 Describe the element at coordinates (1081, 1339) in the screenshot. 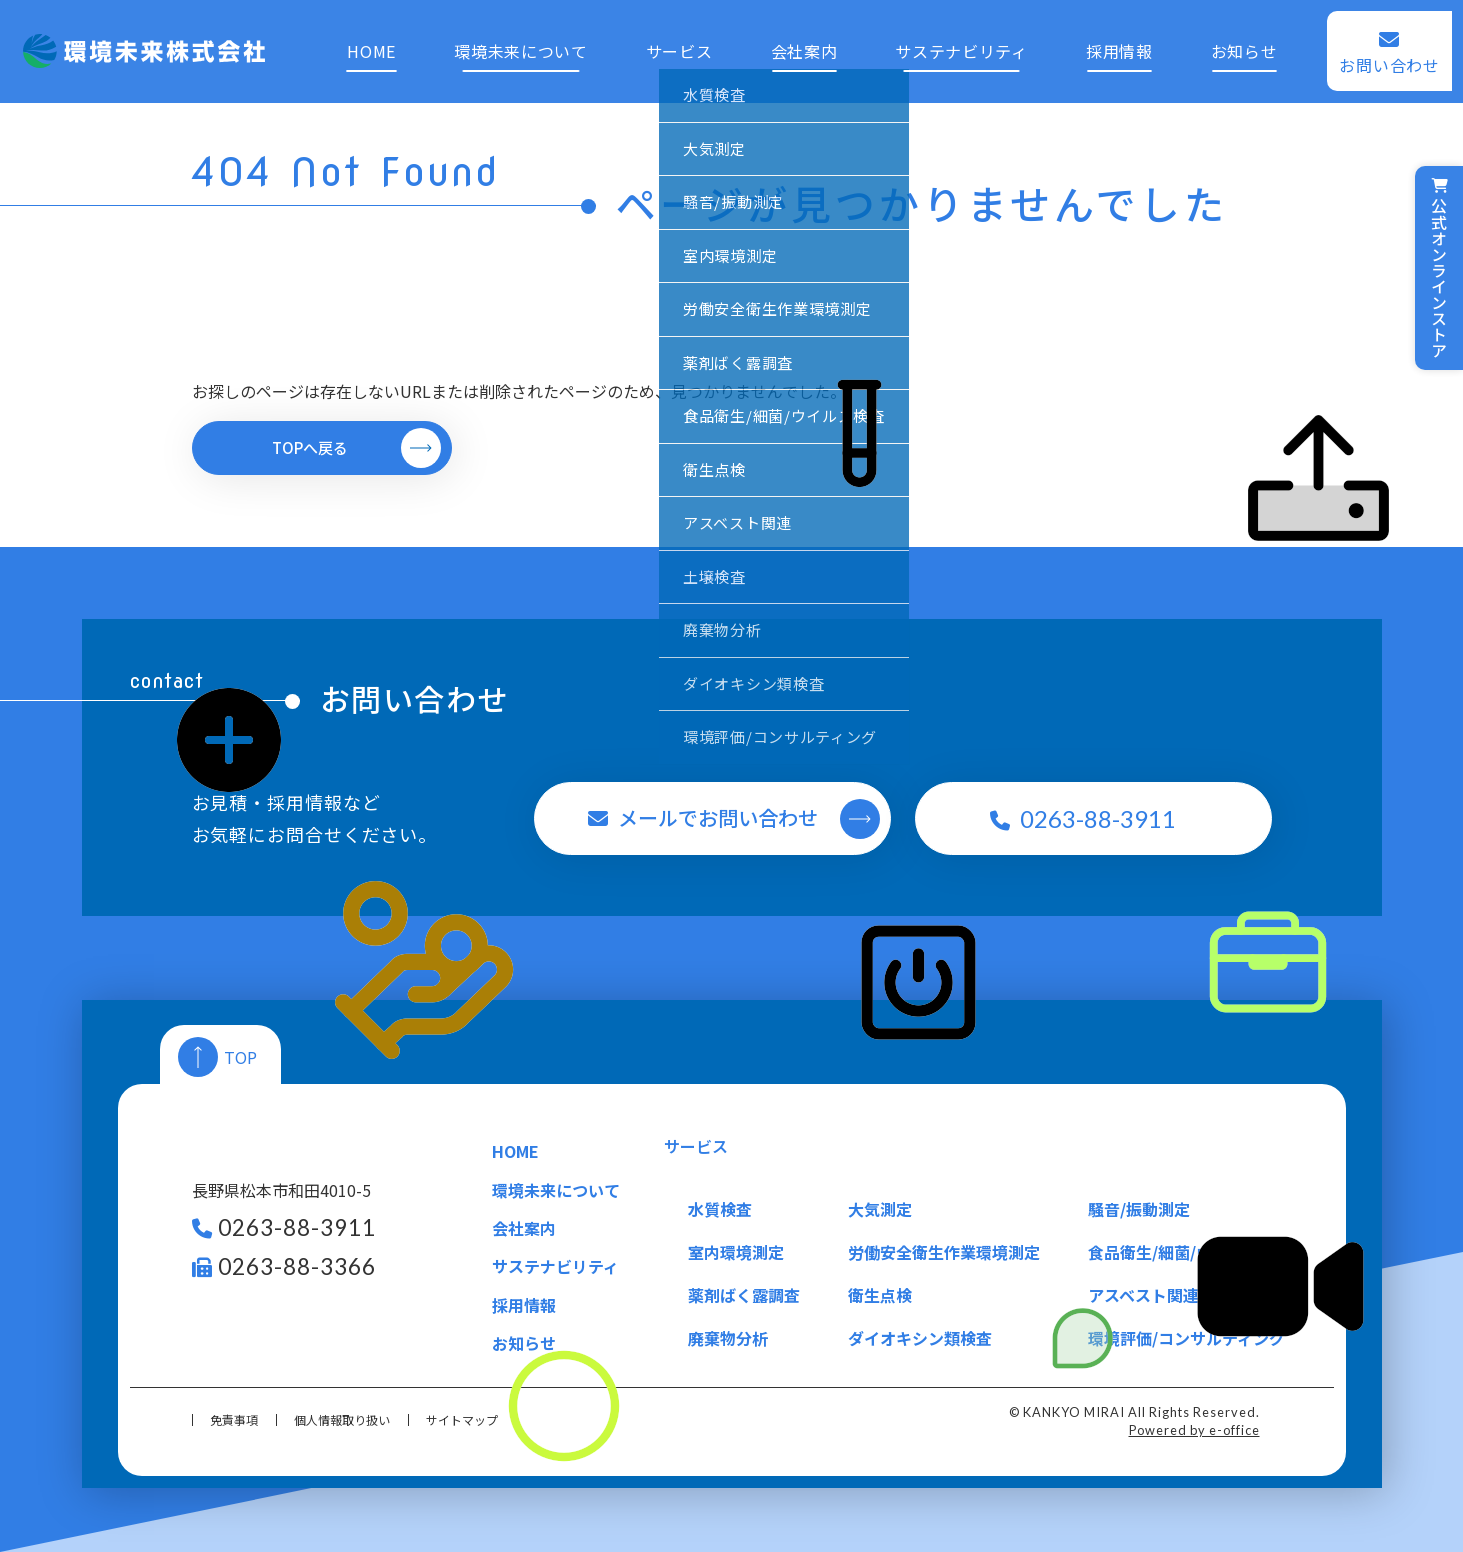

I see `open chat or messaging` at that location.